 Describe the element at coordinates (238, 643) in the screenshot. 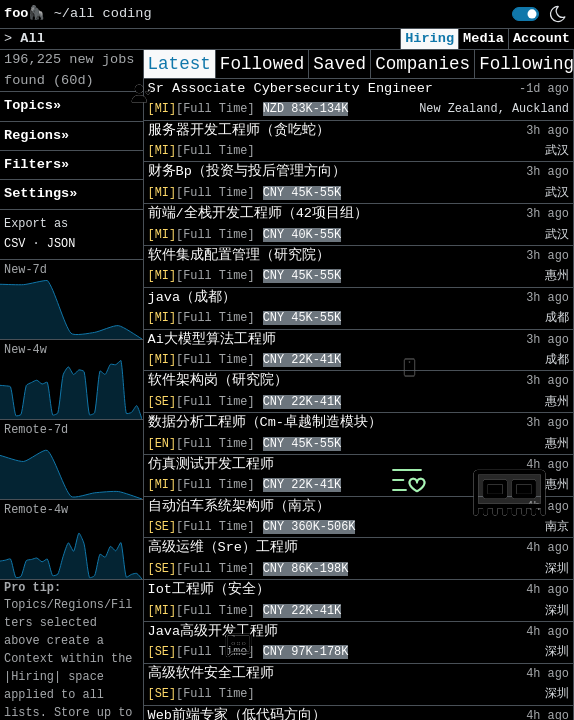

I see `open chat or messaging` at that location.